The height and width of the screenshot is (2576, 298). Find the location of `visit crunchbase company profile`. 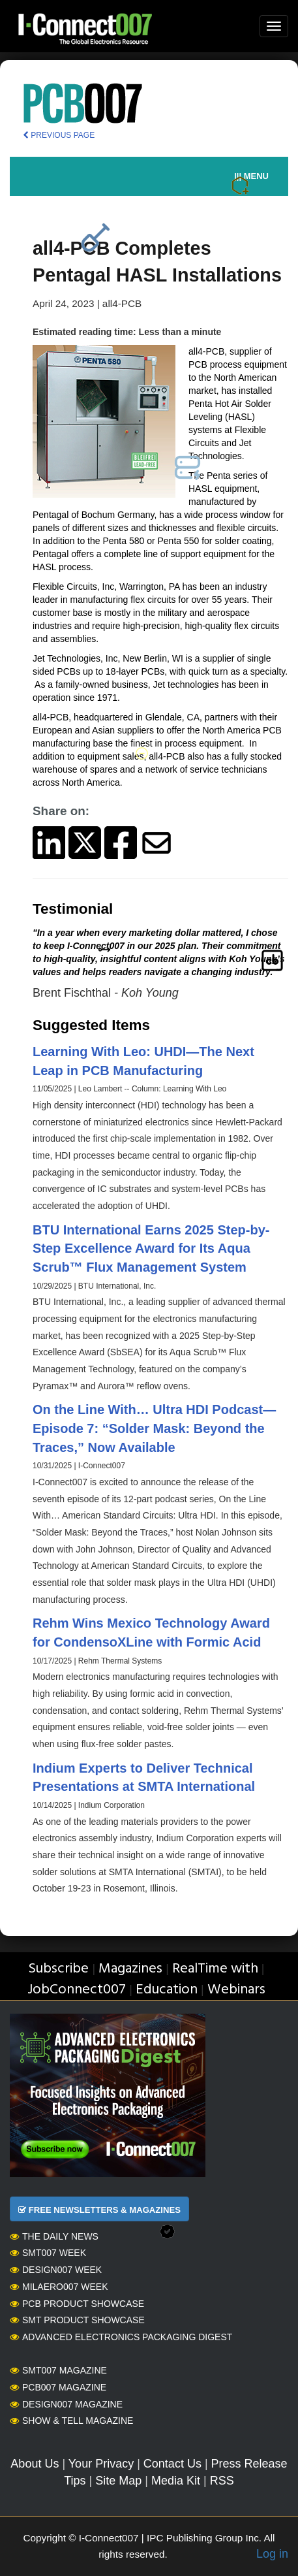

visit crunchbase company profile is located at coordinates (272, 960).